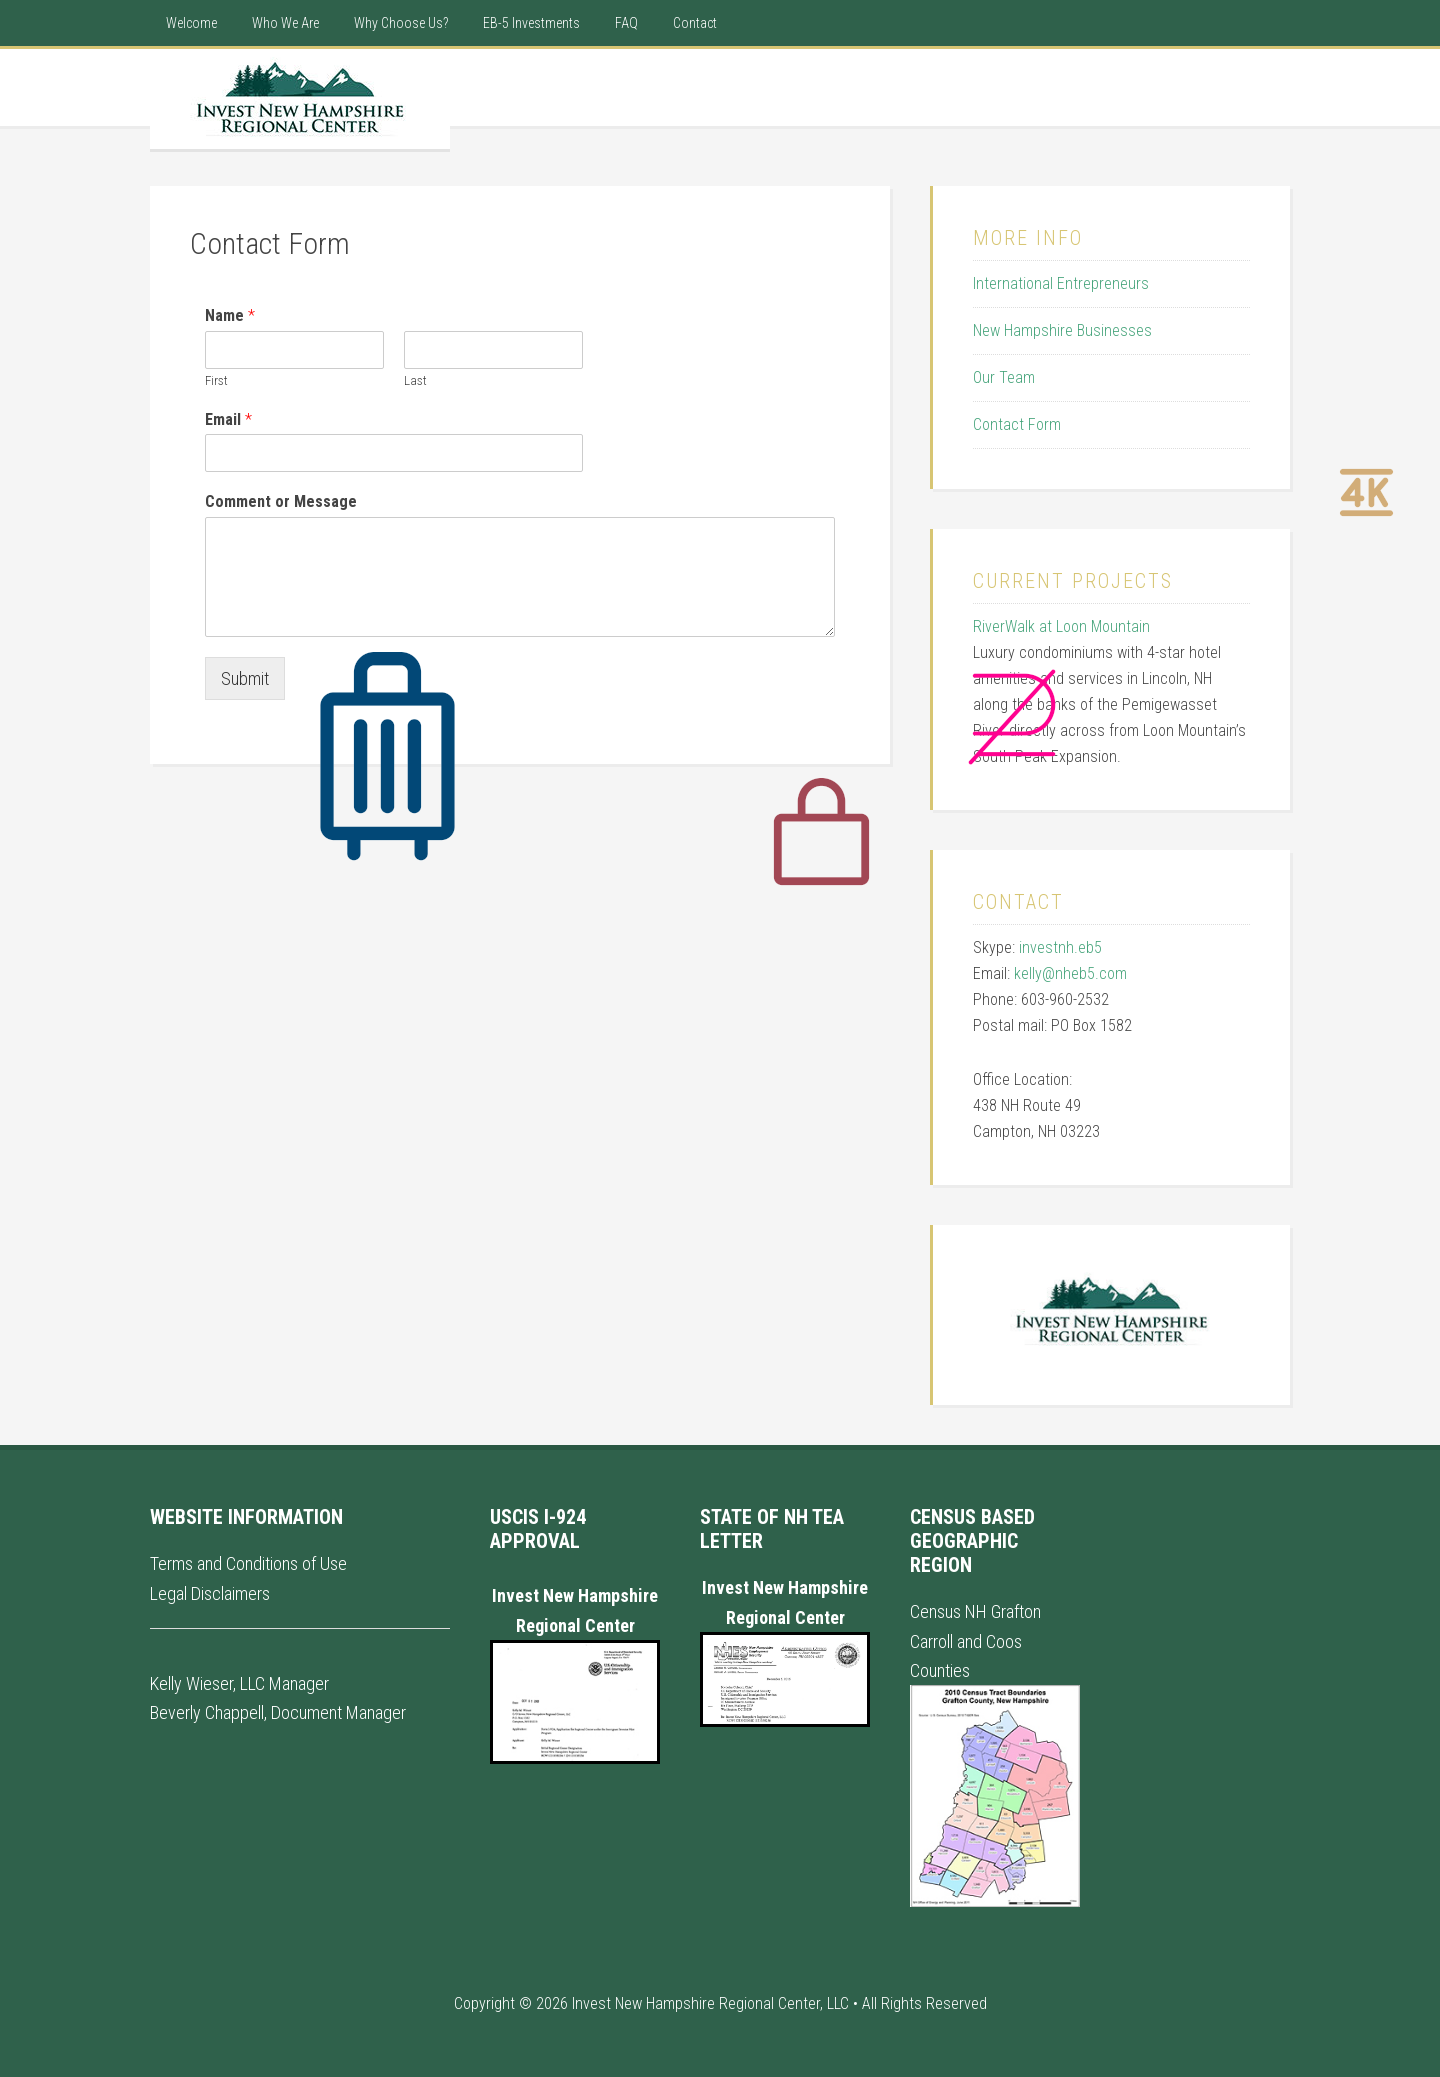  I want to click on lock or secure this item, so click(821, 837).